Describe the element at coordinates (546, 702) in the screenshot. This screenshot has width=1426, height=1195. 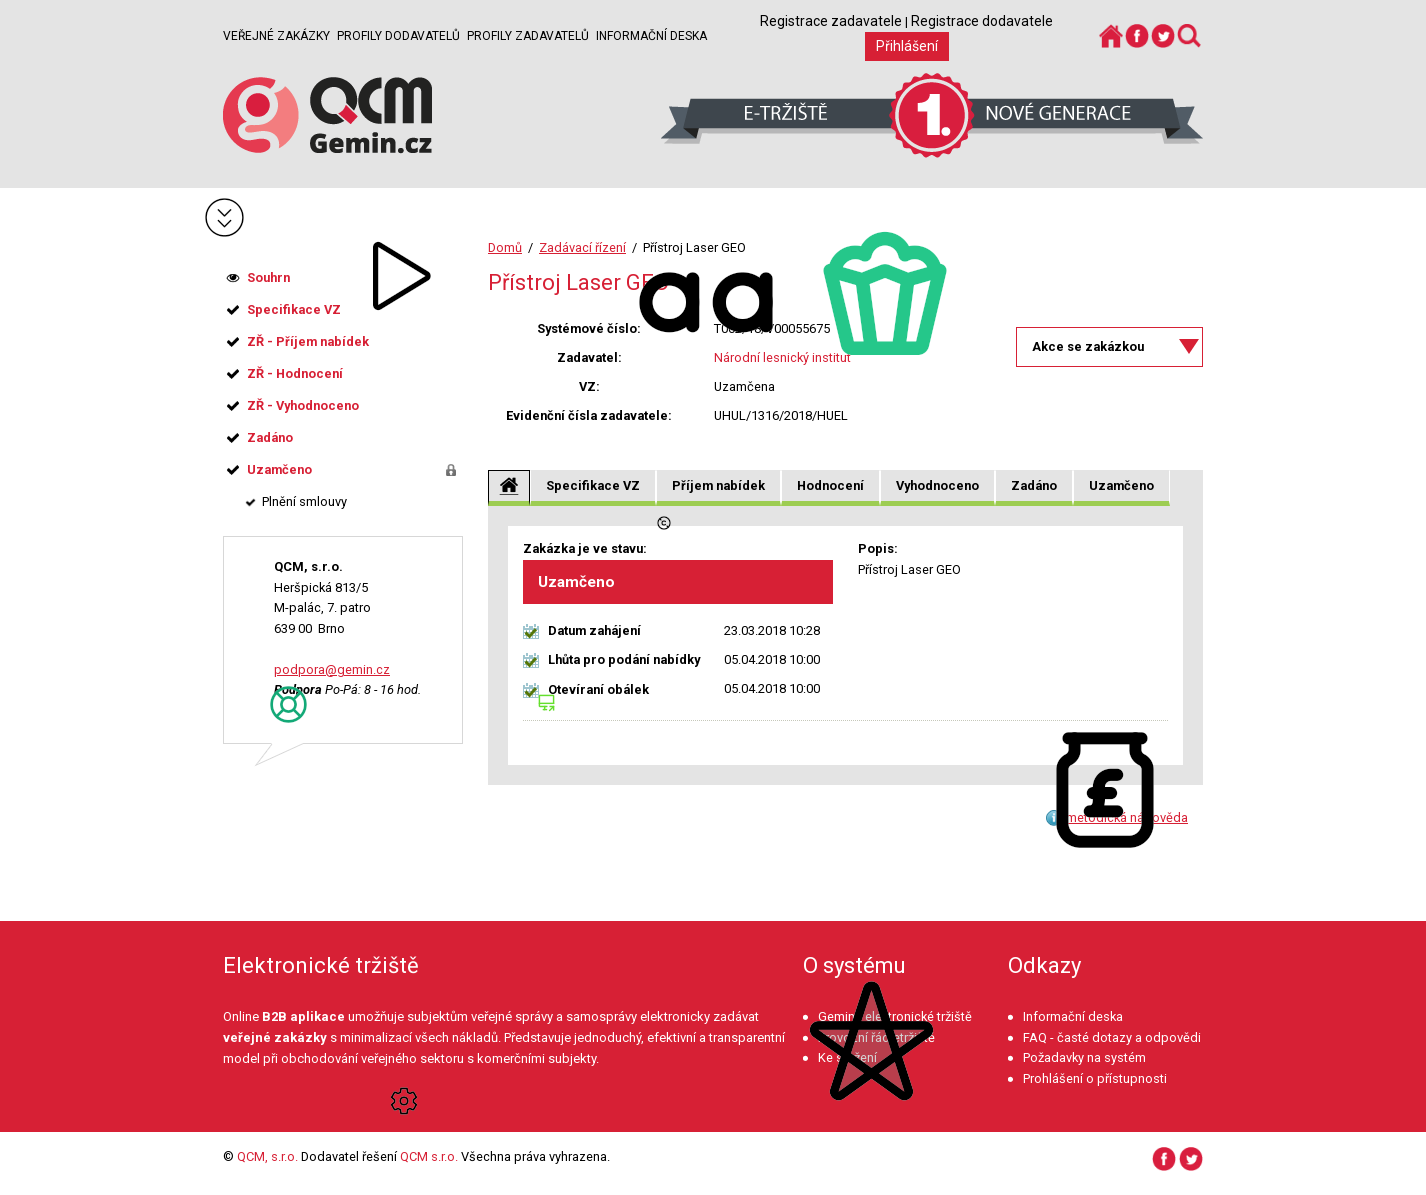
I see `share content from your desktop computer` at that location.